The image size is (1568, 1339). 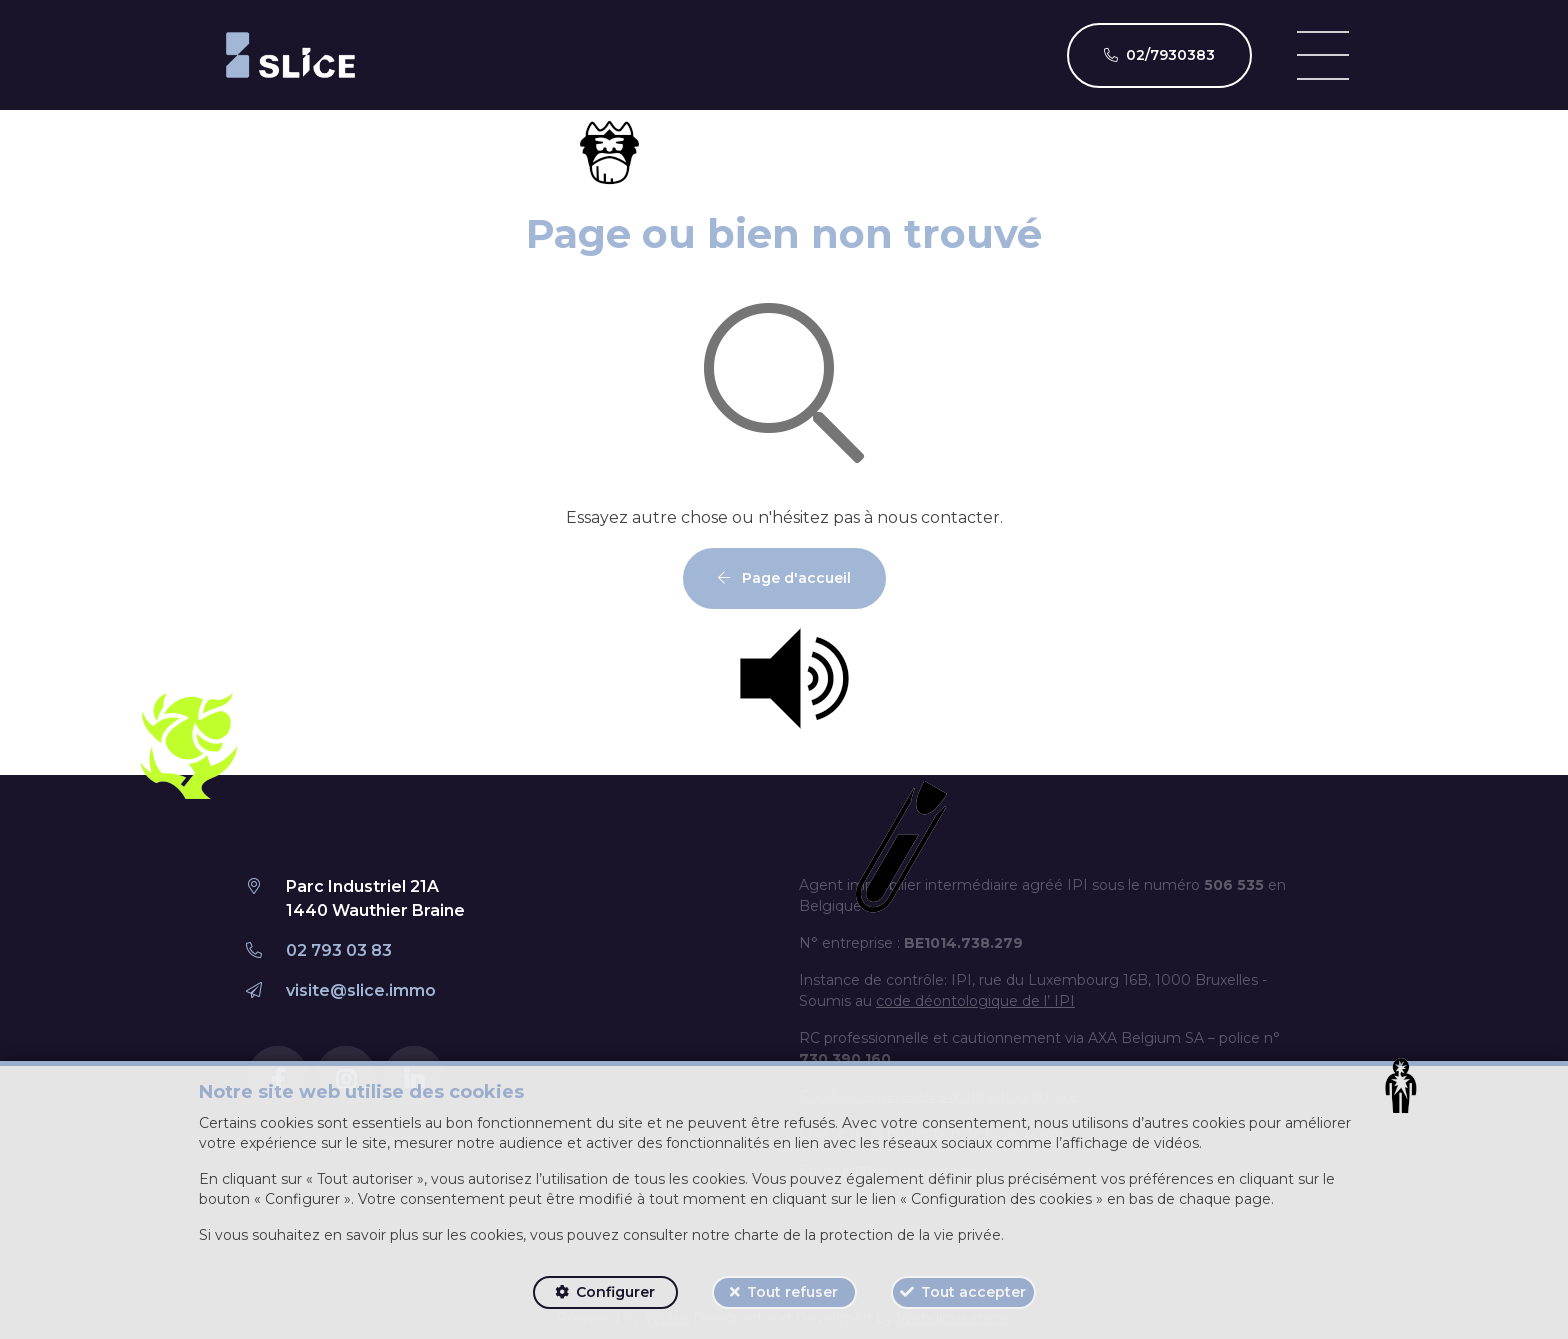 What do you see at coordinates (898, 847) in the screenshot?
I see `collect or store a potion item` at bounding box center [898, 847].